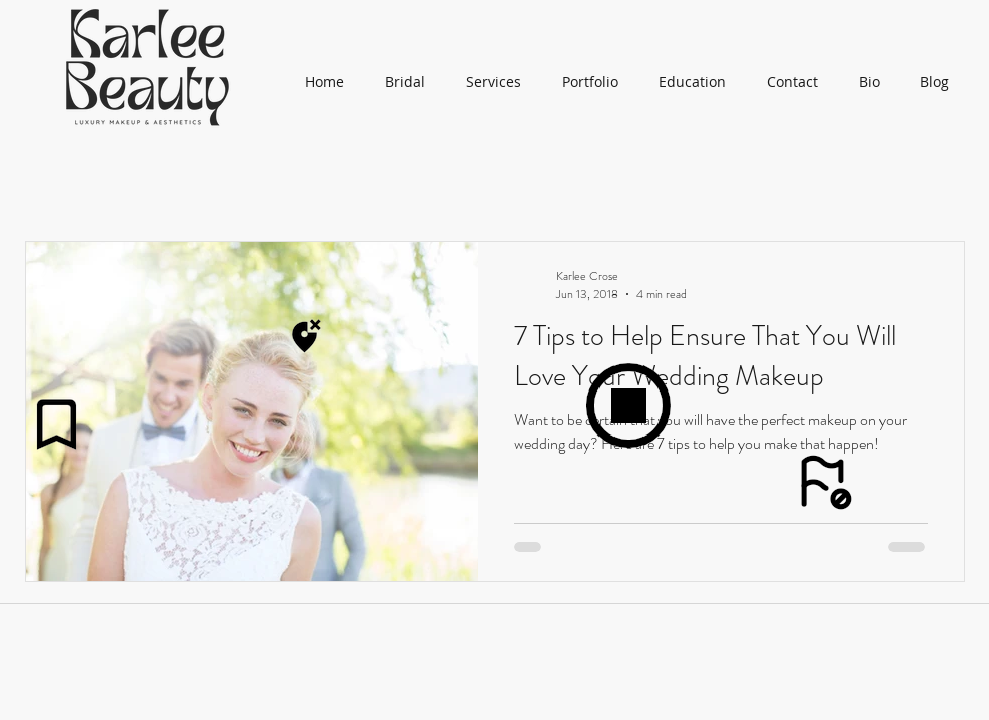 Image resolution: width=989 pixels, height=720 pixels. Describe the element at coordinates (822, 480) in the screenshot. I see `cancel or remove a flagged item` at that location.